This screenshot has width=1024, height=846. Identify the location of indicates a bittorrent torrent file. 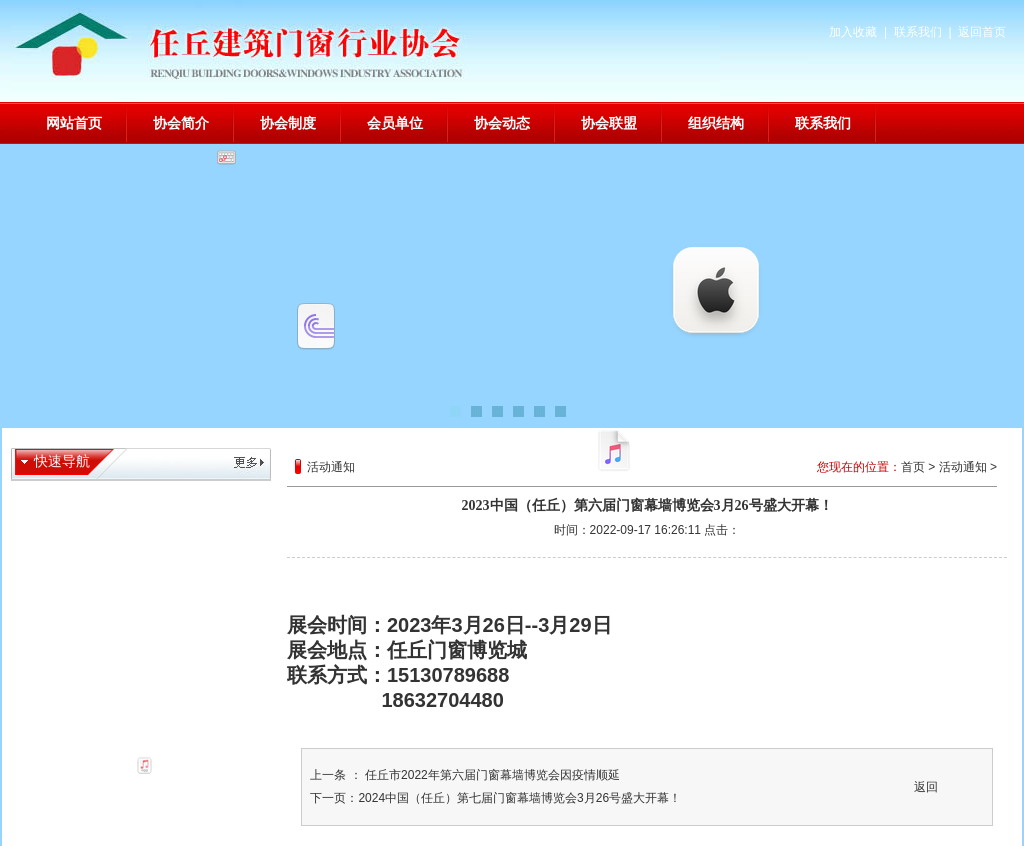
(316, 326).